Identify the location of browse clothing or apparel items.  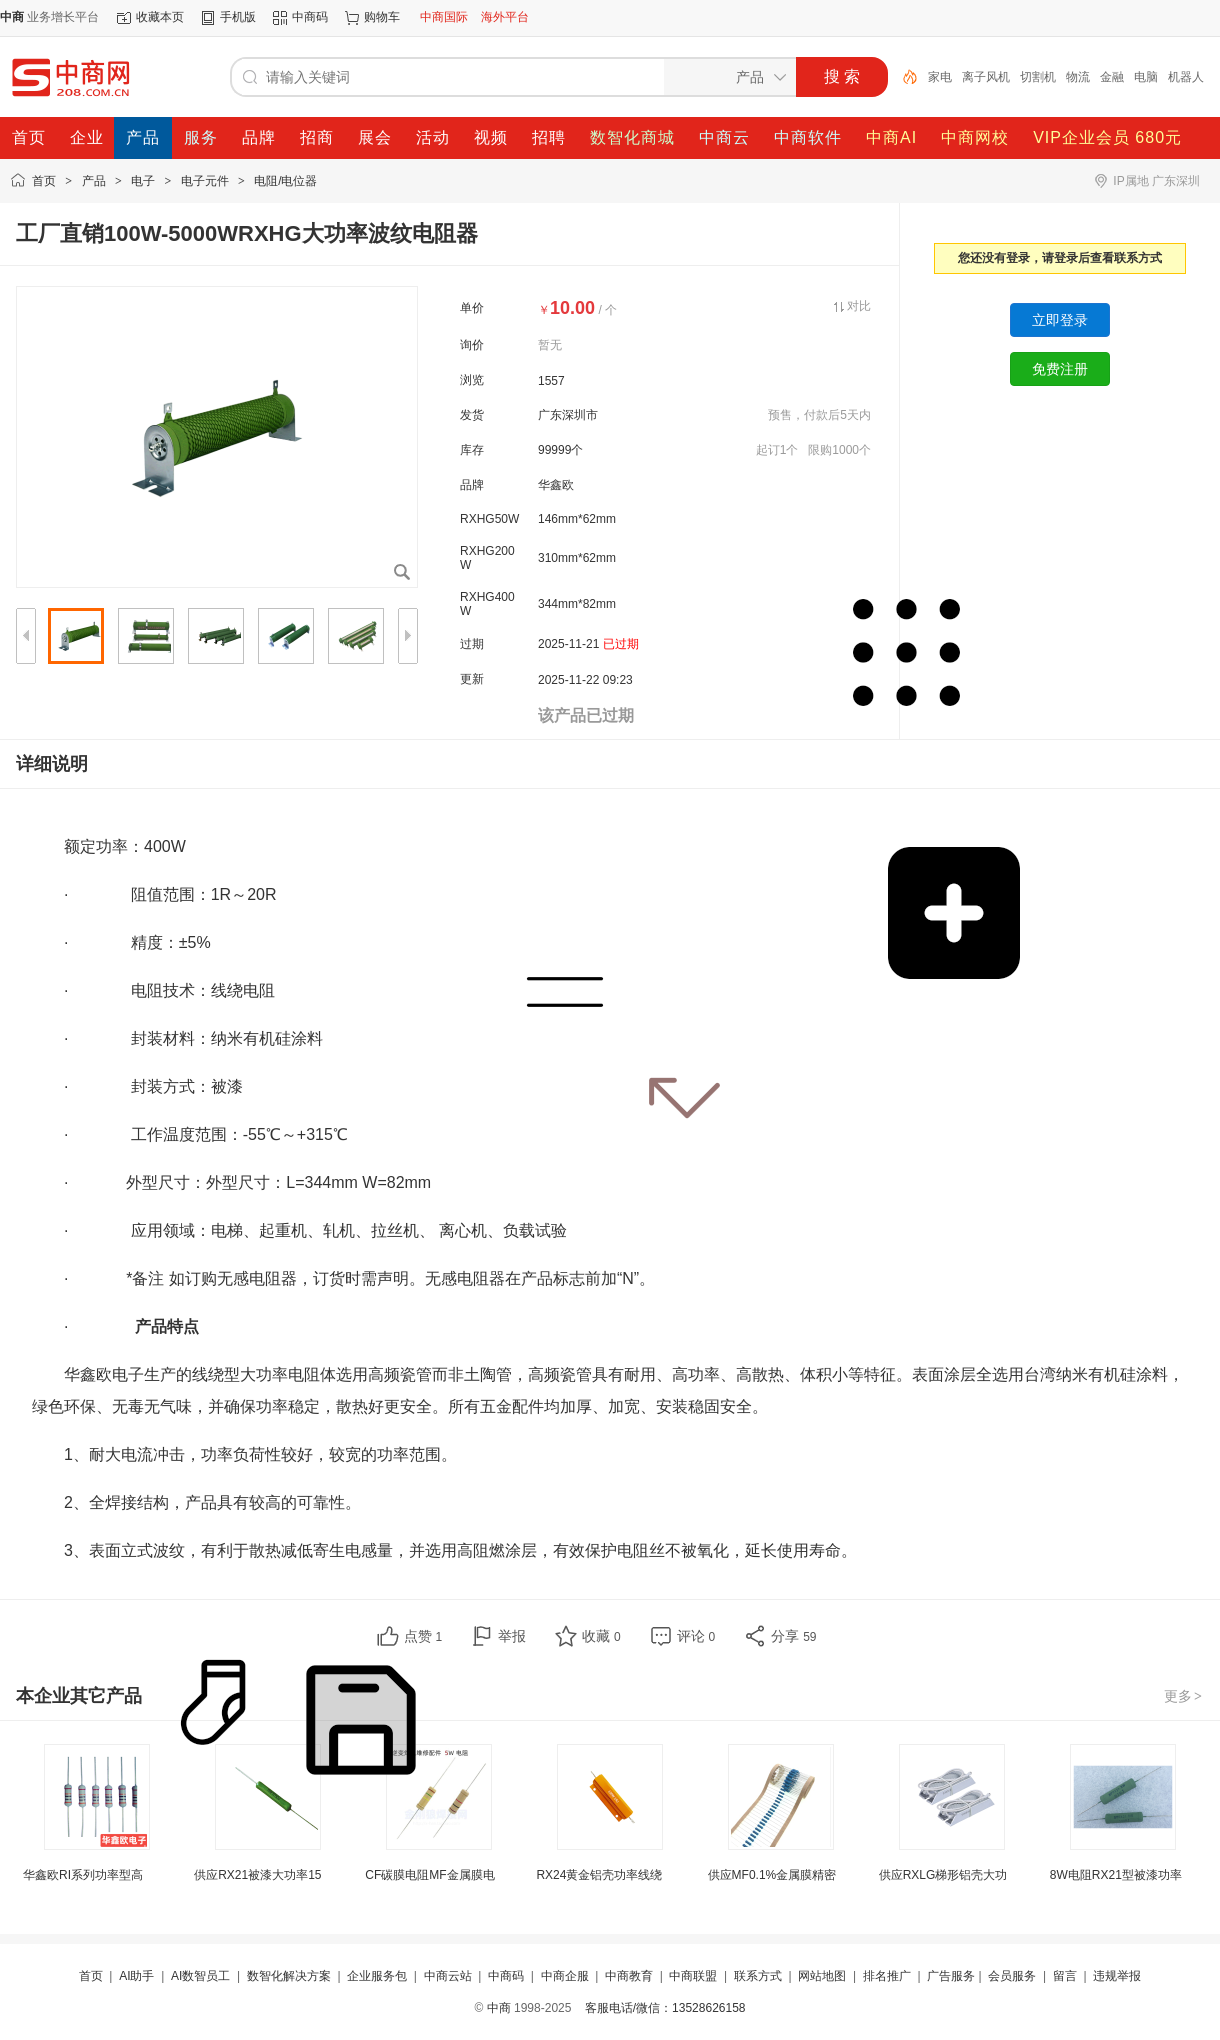
(216, 1701).